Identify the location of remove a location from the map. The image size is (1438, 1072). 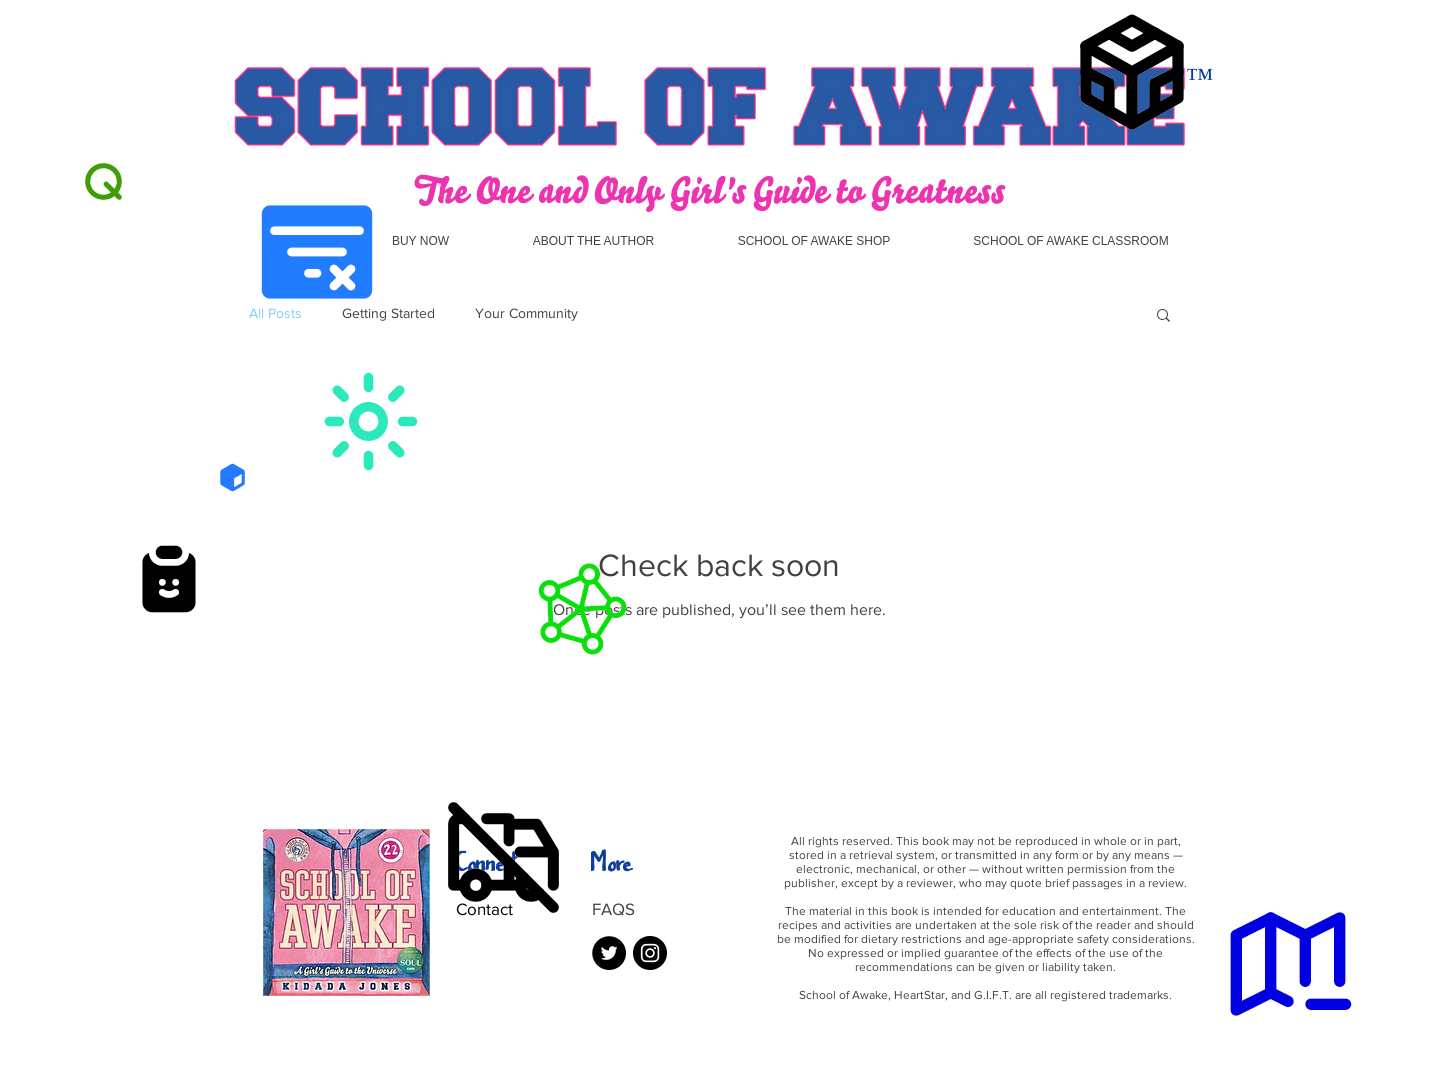
(1288, 964).